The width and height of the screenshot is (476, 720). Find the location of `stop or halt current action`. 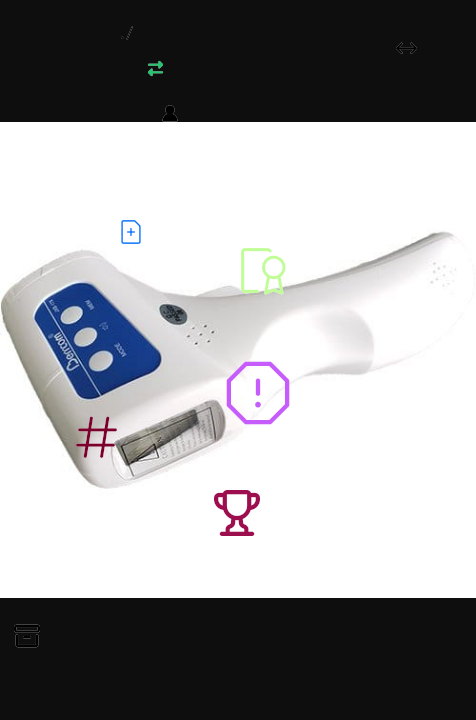

stop or halt current action is located at coordinates (258, 393).